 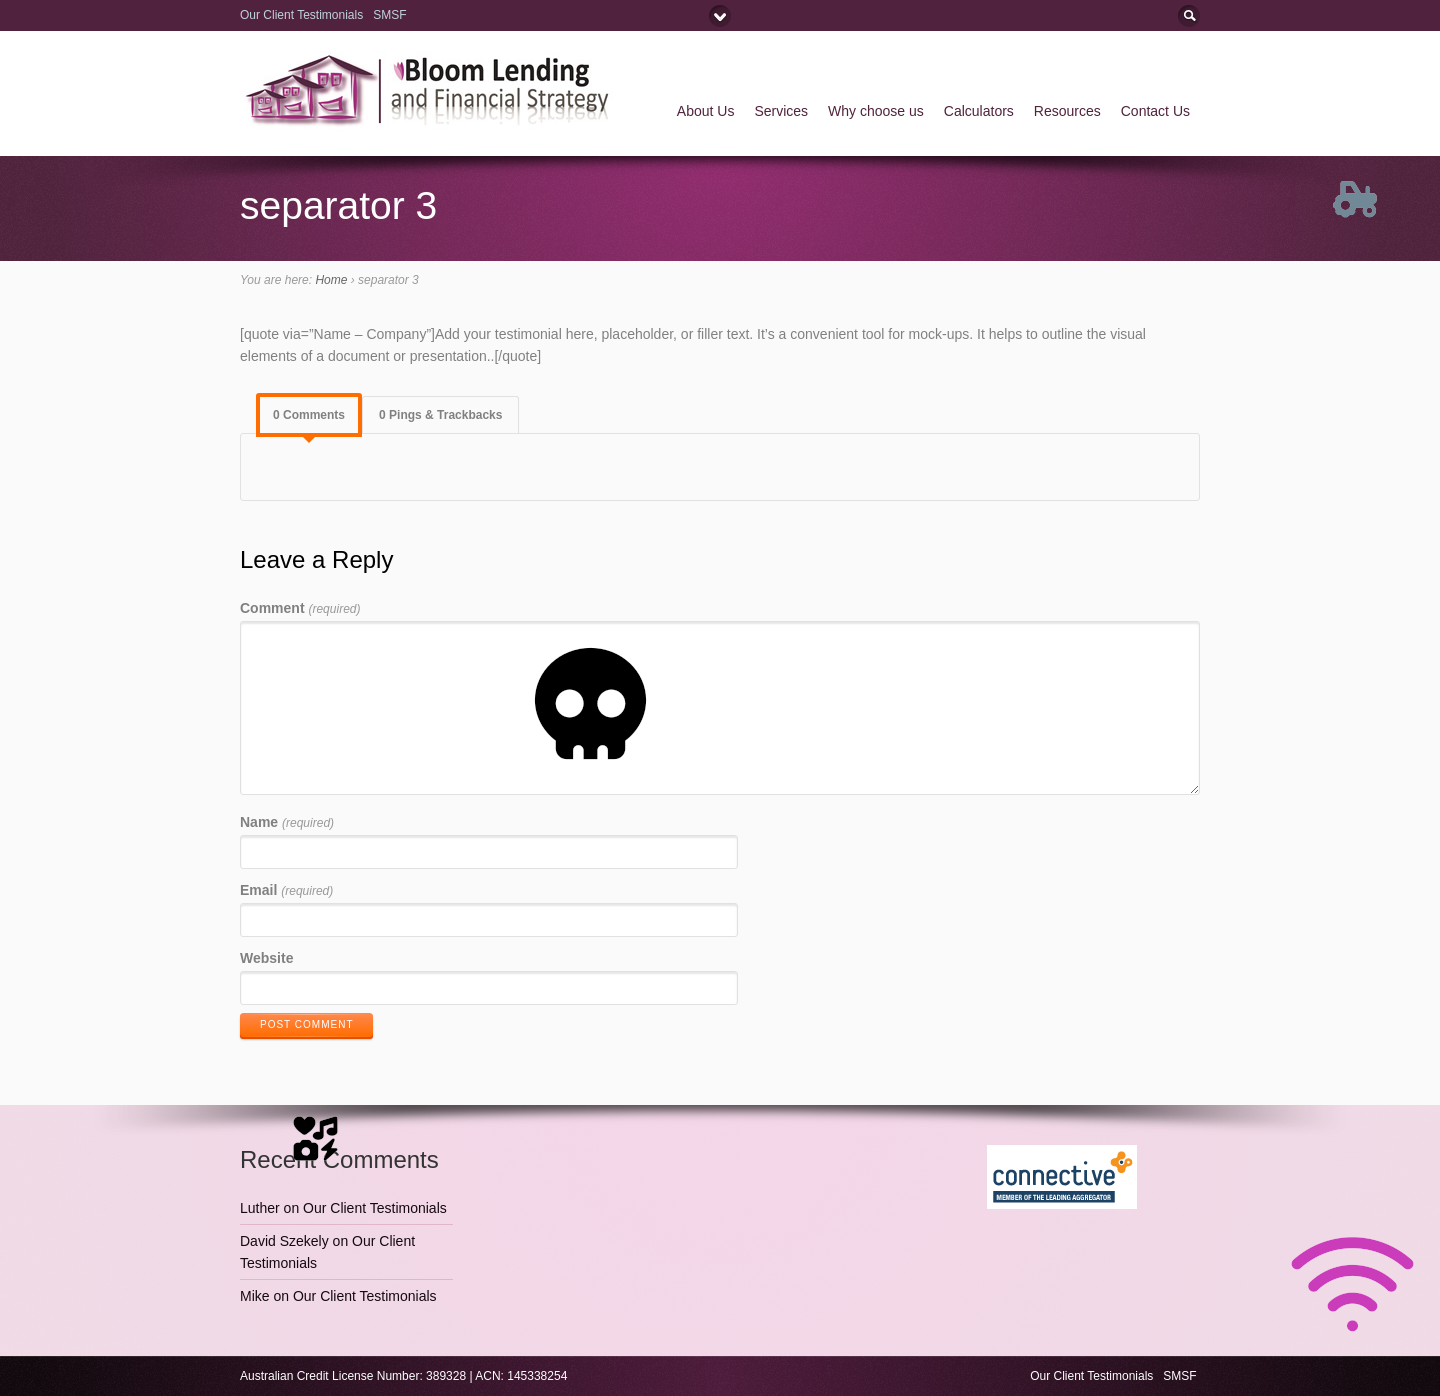 What do you see at coordinates (1352, 1281) in the screenshot?
I see `indicates active wireless network connection` at bounding box center [1352, 1281].